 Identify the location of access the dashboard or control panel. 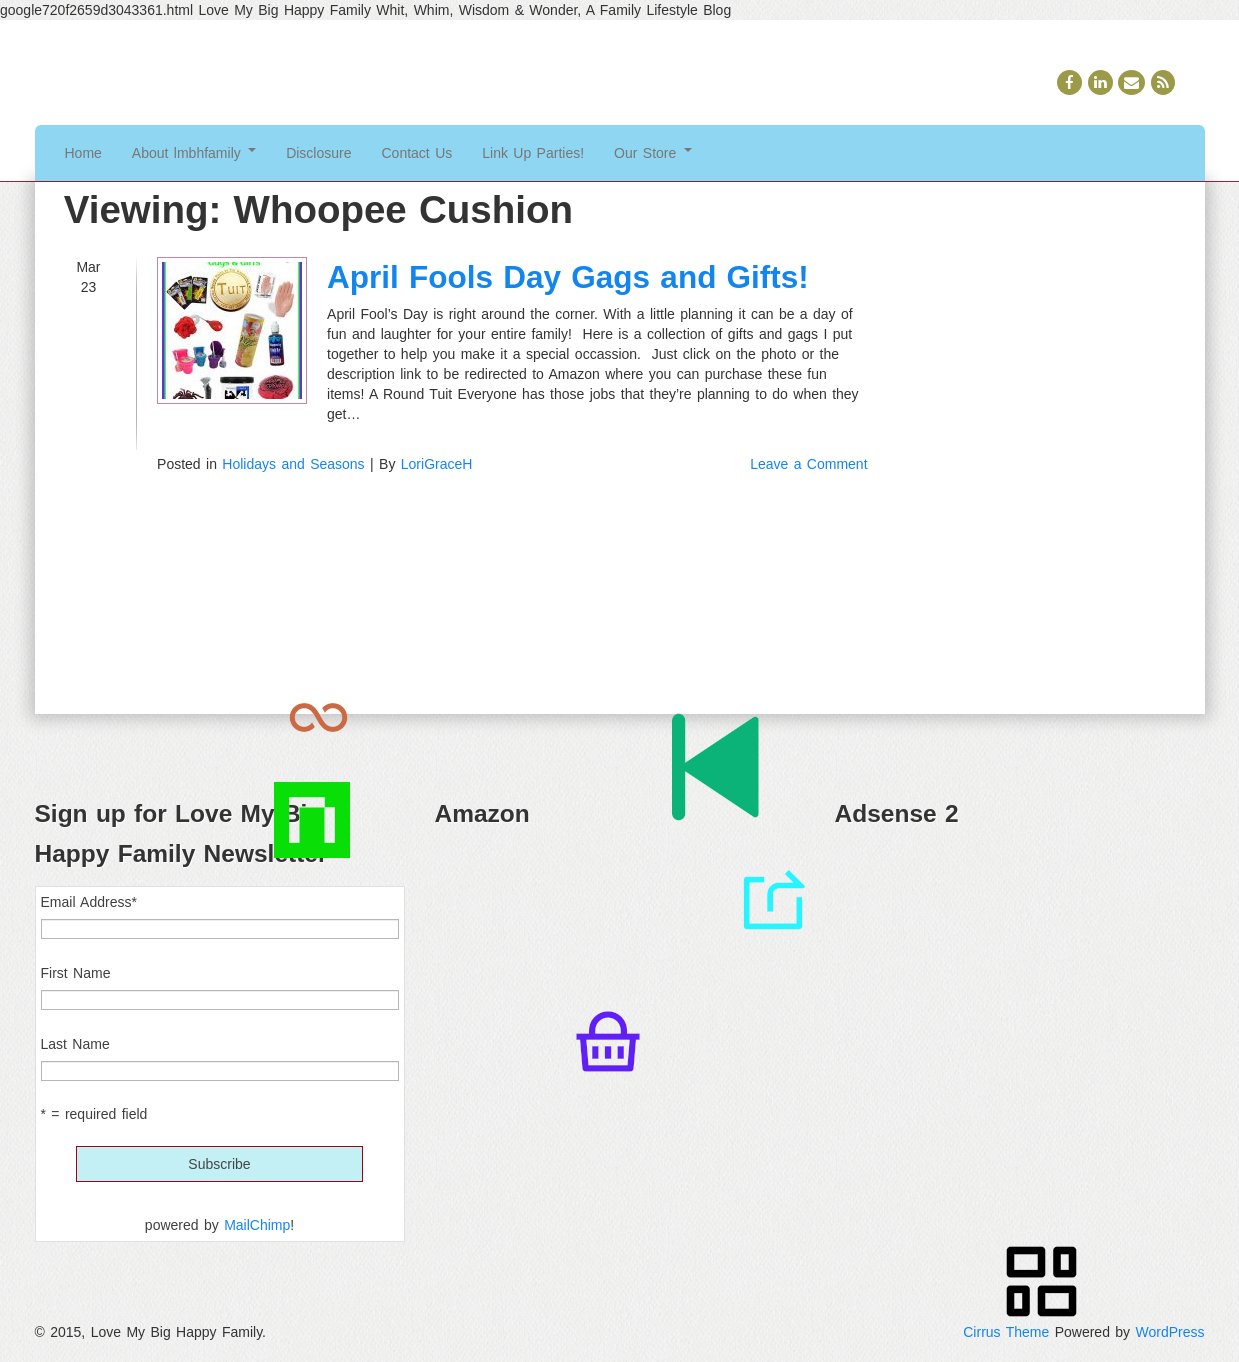
(1041, 1281).